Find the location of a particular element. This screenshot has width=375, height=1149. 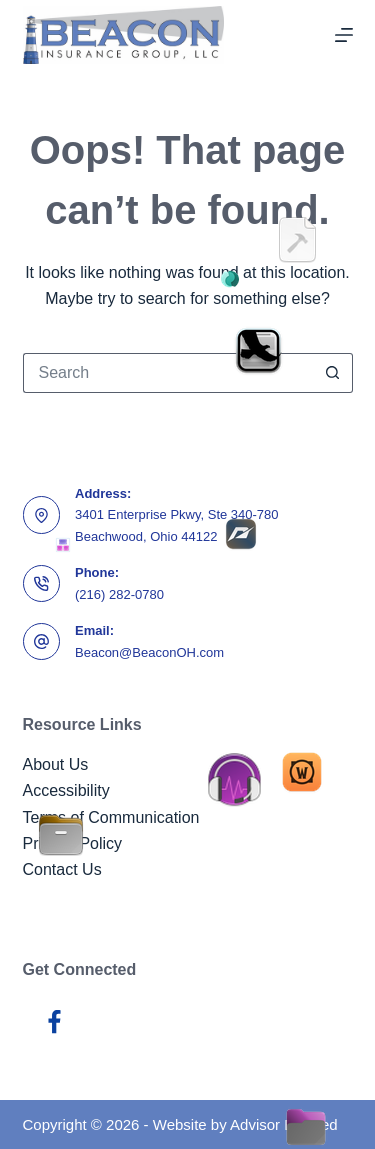

audio headset device connected is located at coordinates (234, 779).